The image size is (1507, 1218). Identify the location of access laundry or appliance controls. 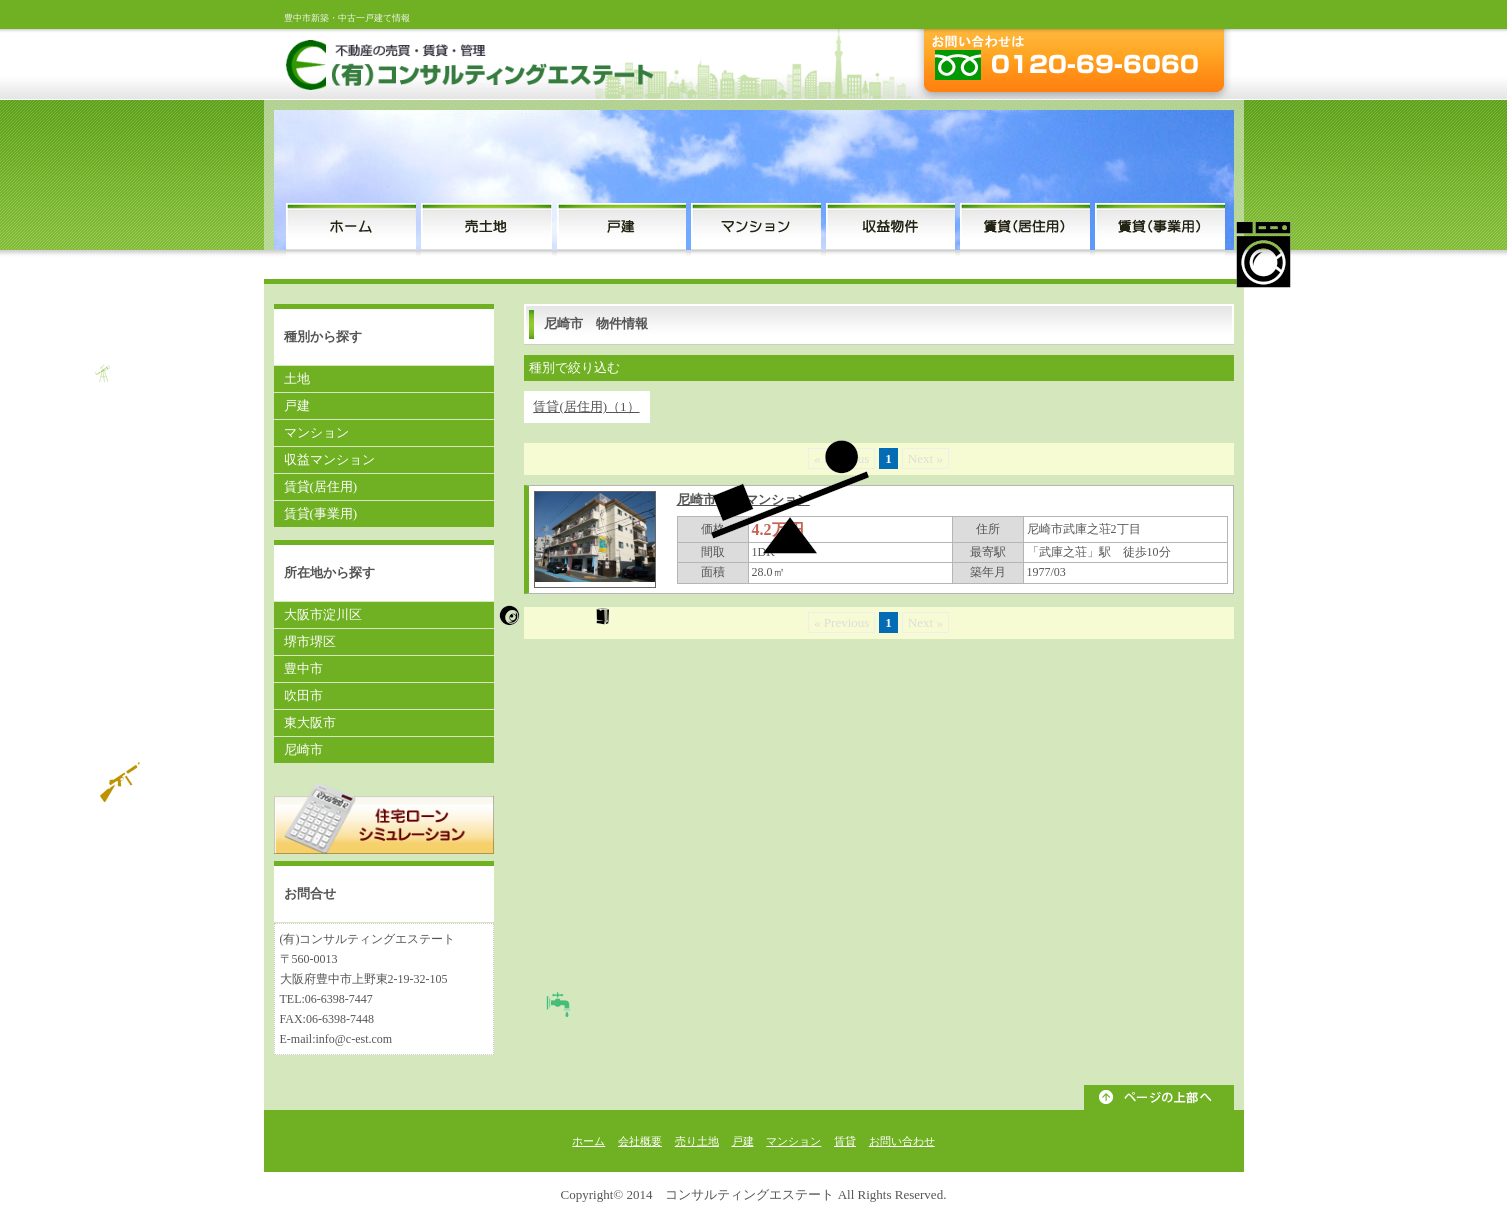
(1263, 253).